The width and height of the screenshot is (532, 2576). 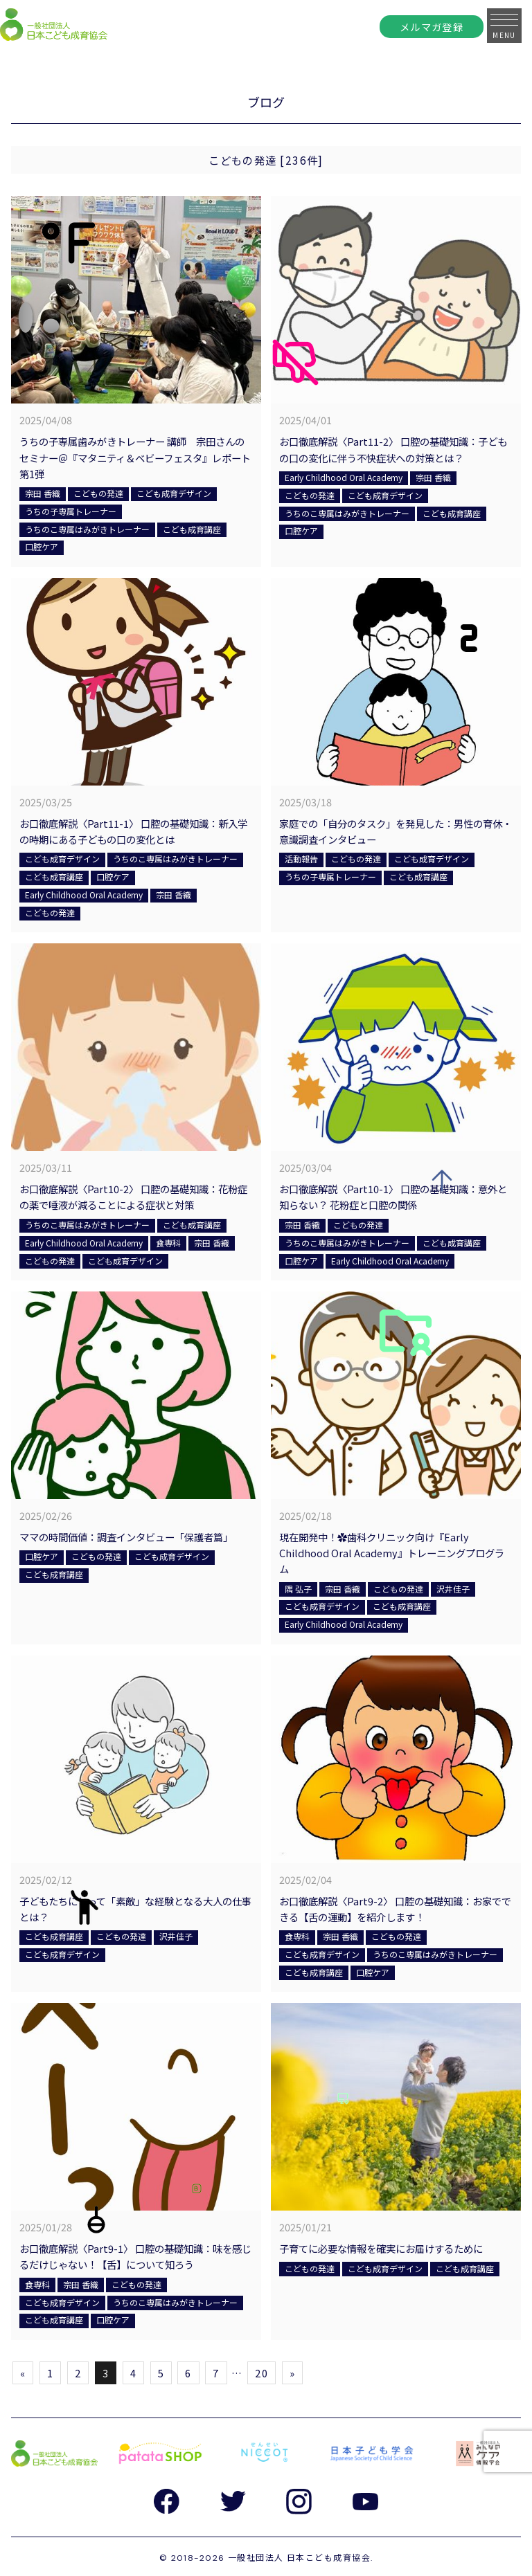 I want to click on select genderless or non-binary gender option, so click(x=96, y=2220).